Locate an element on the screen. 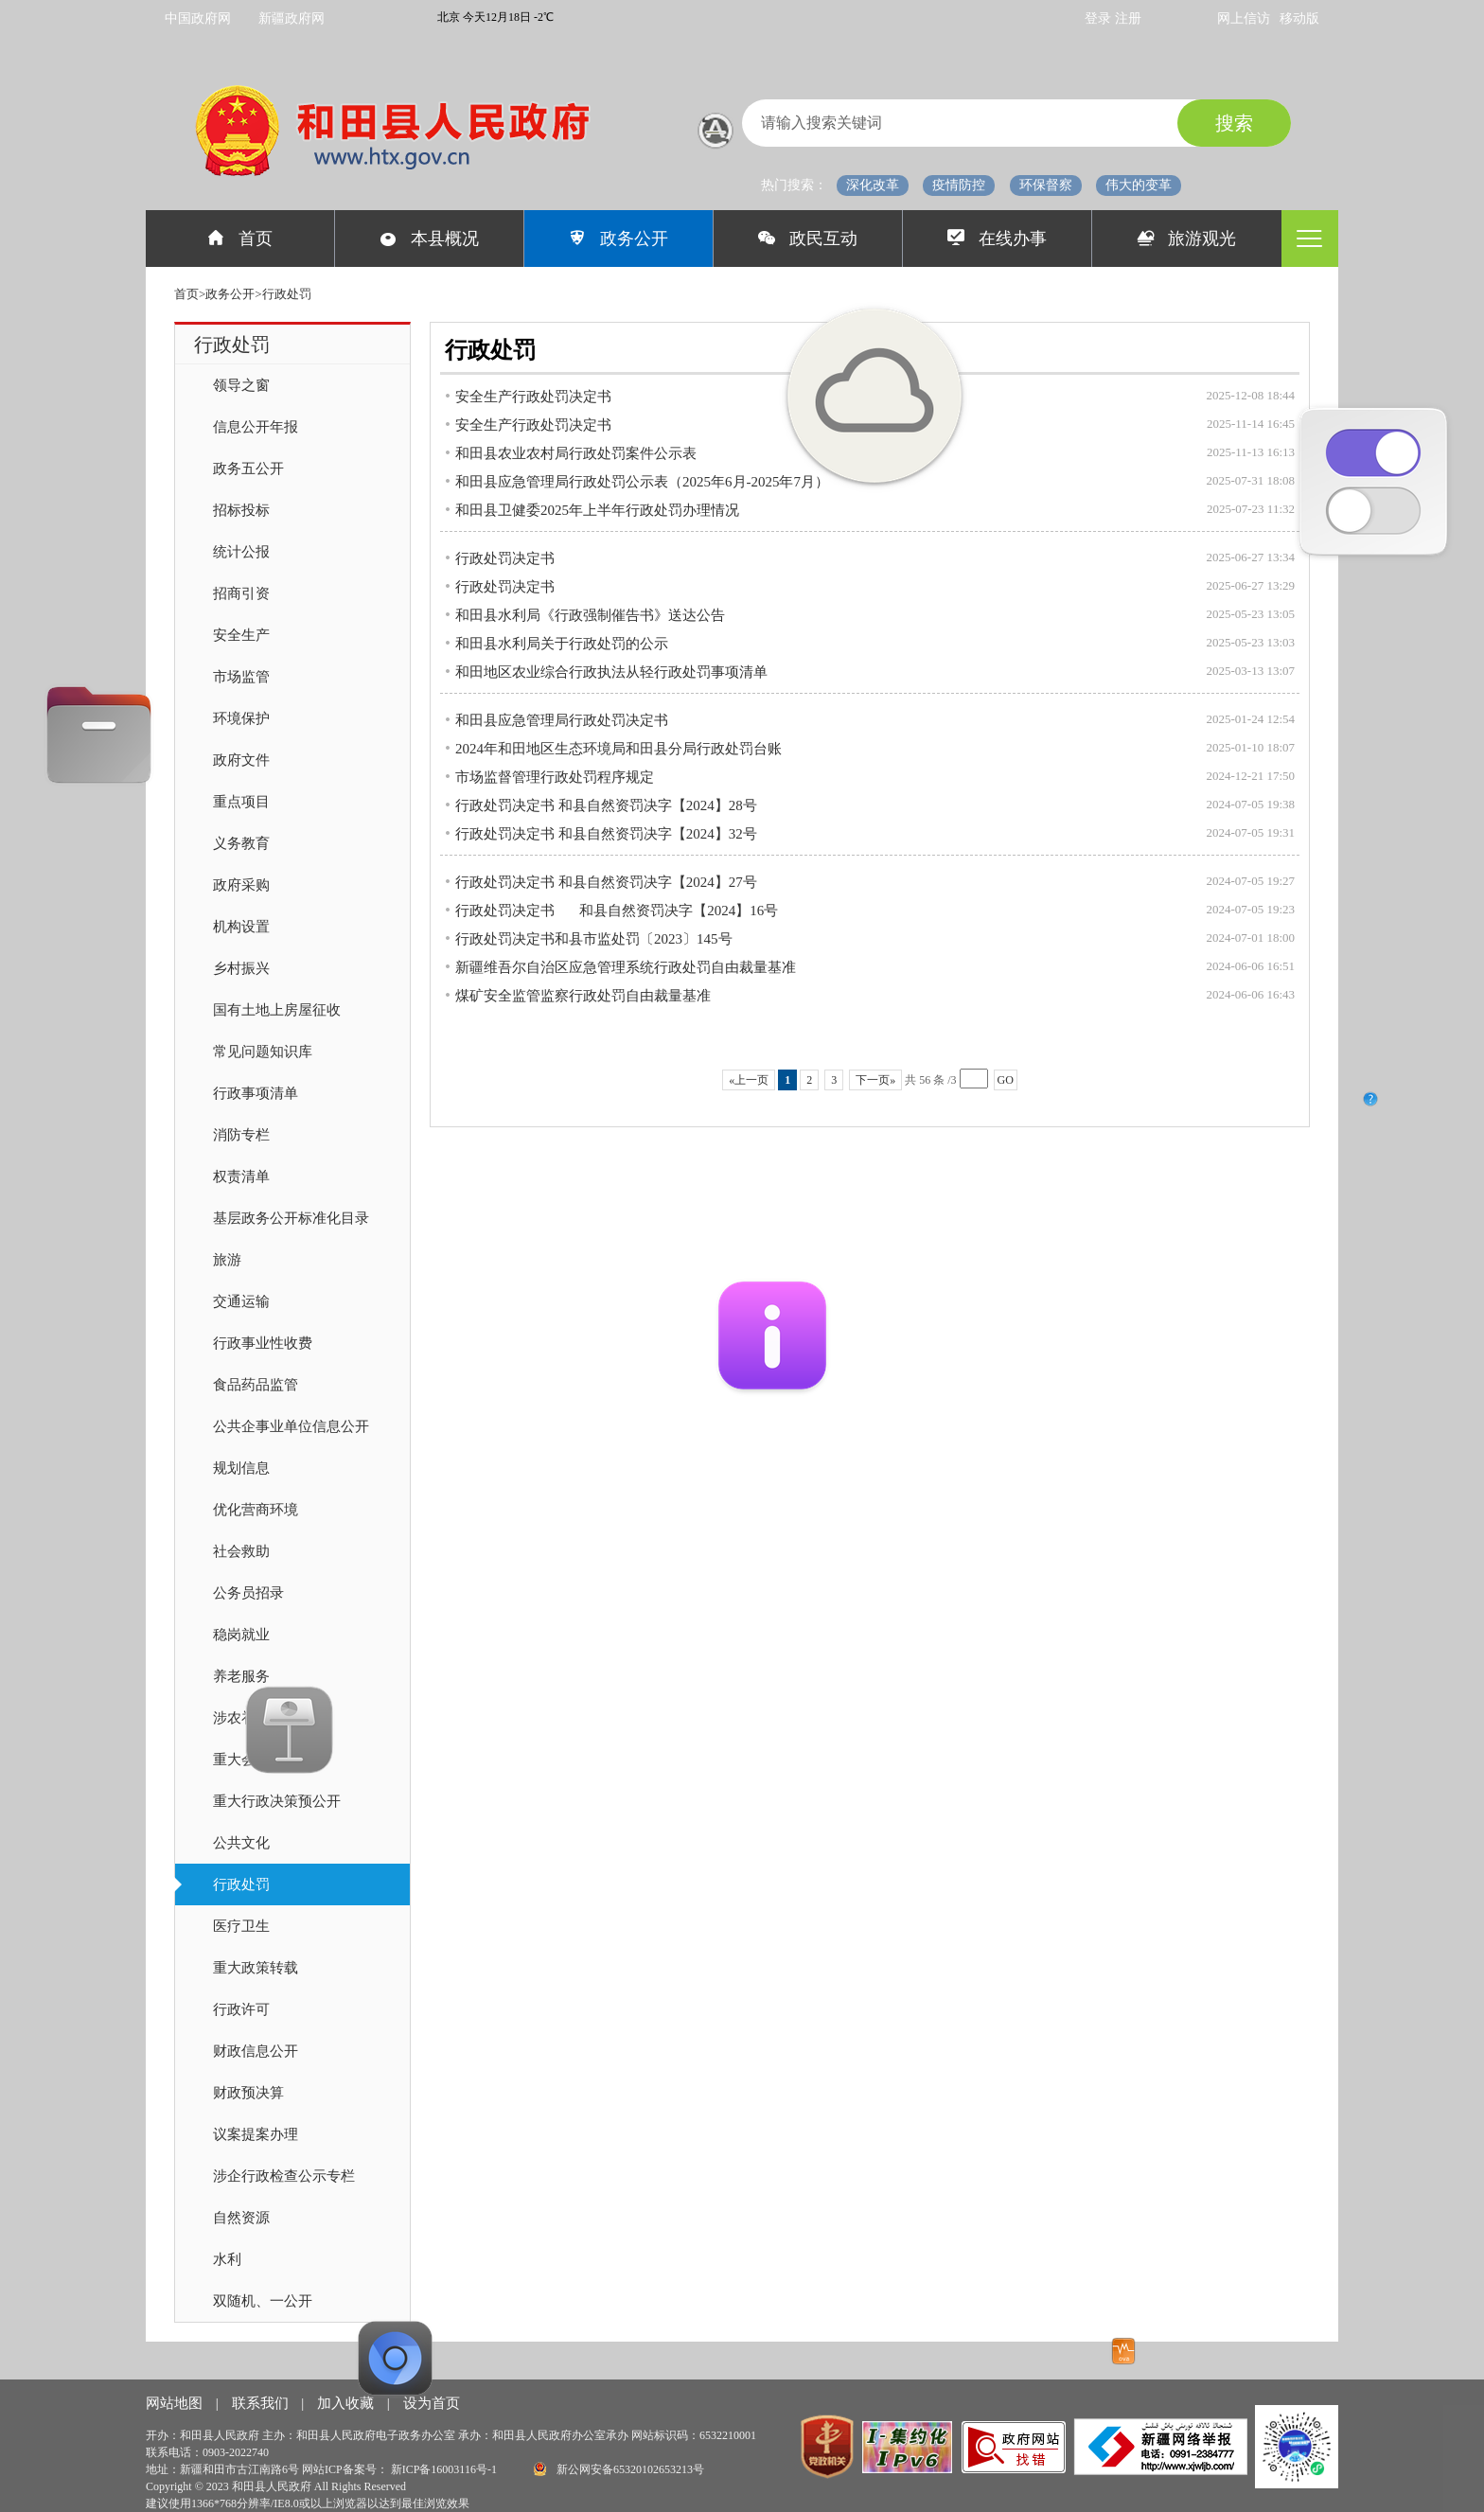  dropbox smart sync enabled for cloud-only storage is located at coordinates (874, 396).